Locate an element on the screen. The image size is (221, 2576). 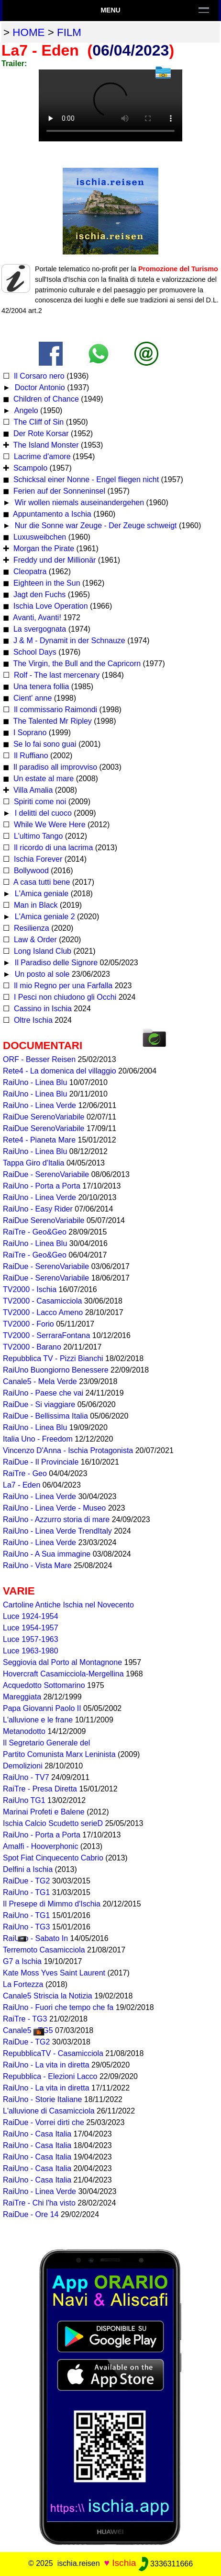
open spring framework project files is located at coordinates (154, 1038).